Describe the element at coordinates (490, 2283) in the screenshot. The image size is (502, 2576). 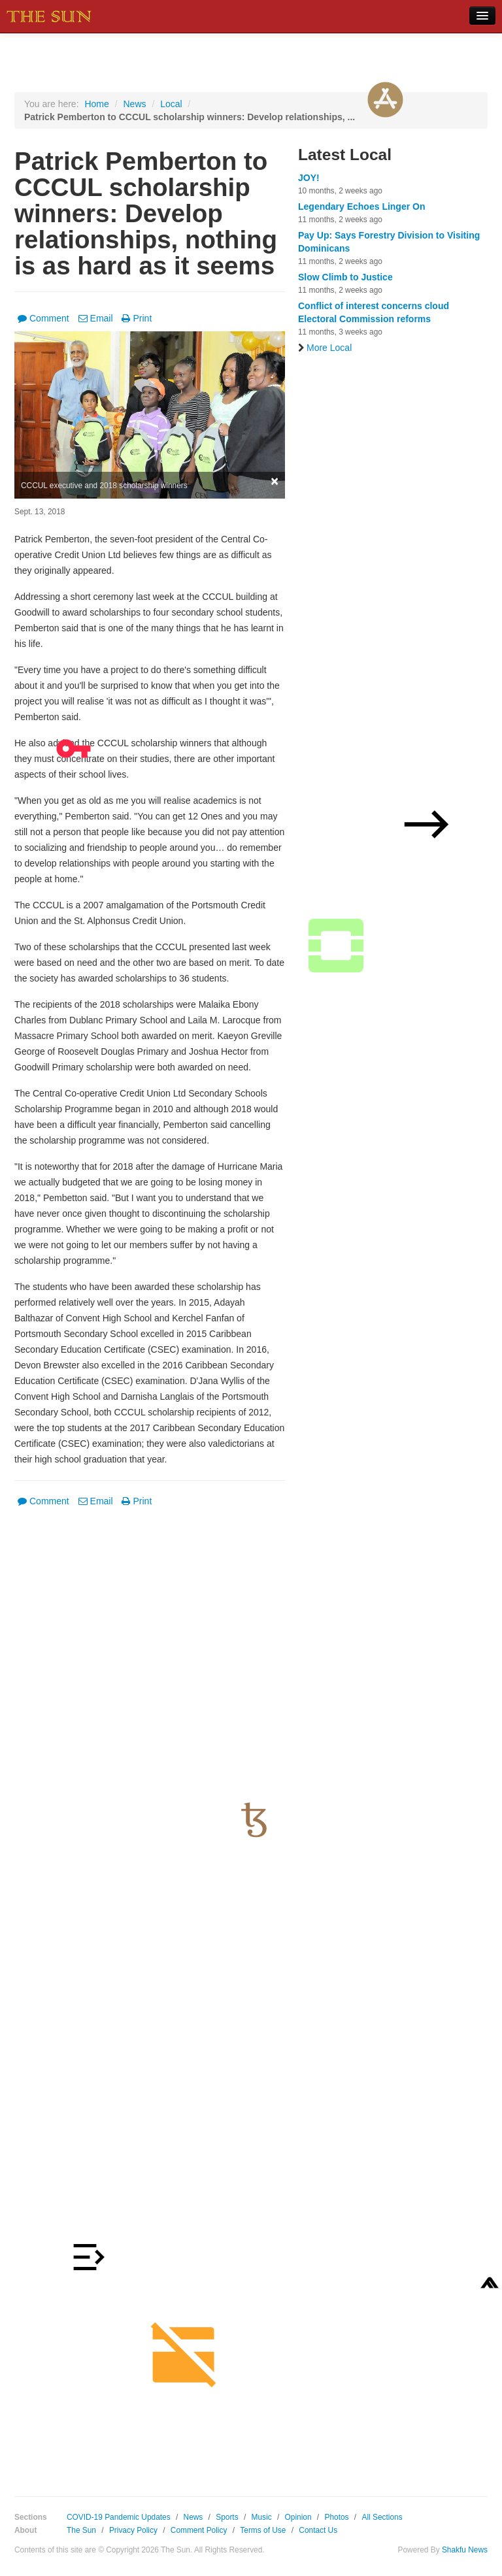
I see `launch THE FINALS game` at that location.